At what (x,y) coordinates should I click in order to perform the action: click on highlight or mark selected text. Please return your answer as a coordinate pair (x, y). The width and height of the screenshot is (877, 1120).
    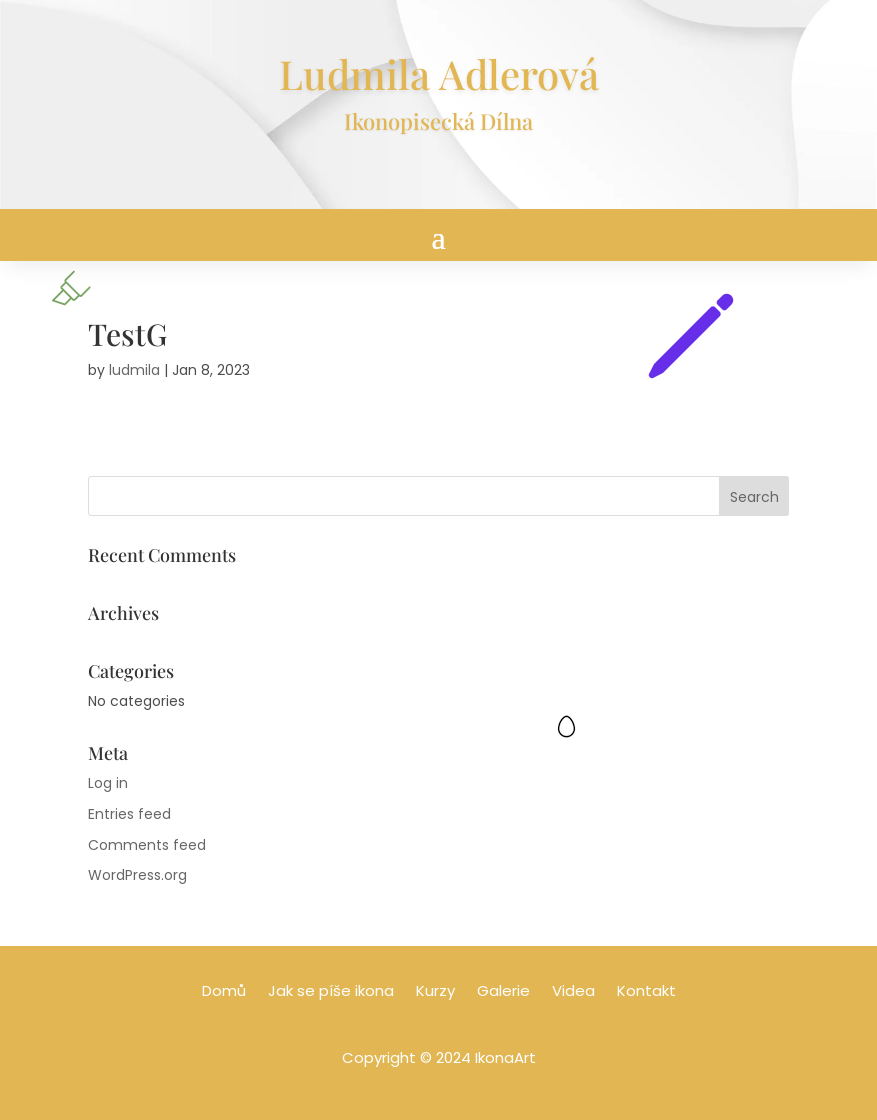
    Looking at the image, I should click on (70, 290).